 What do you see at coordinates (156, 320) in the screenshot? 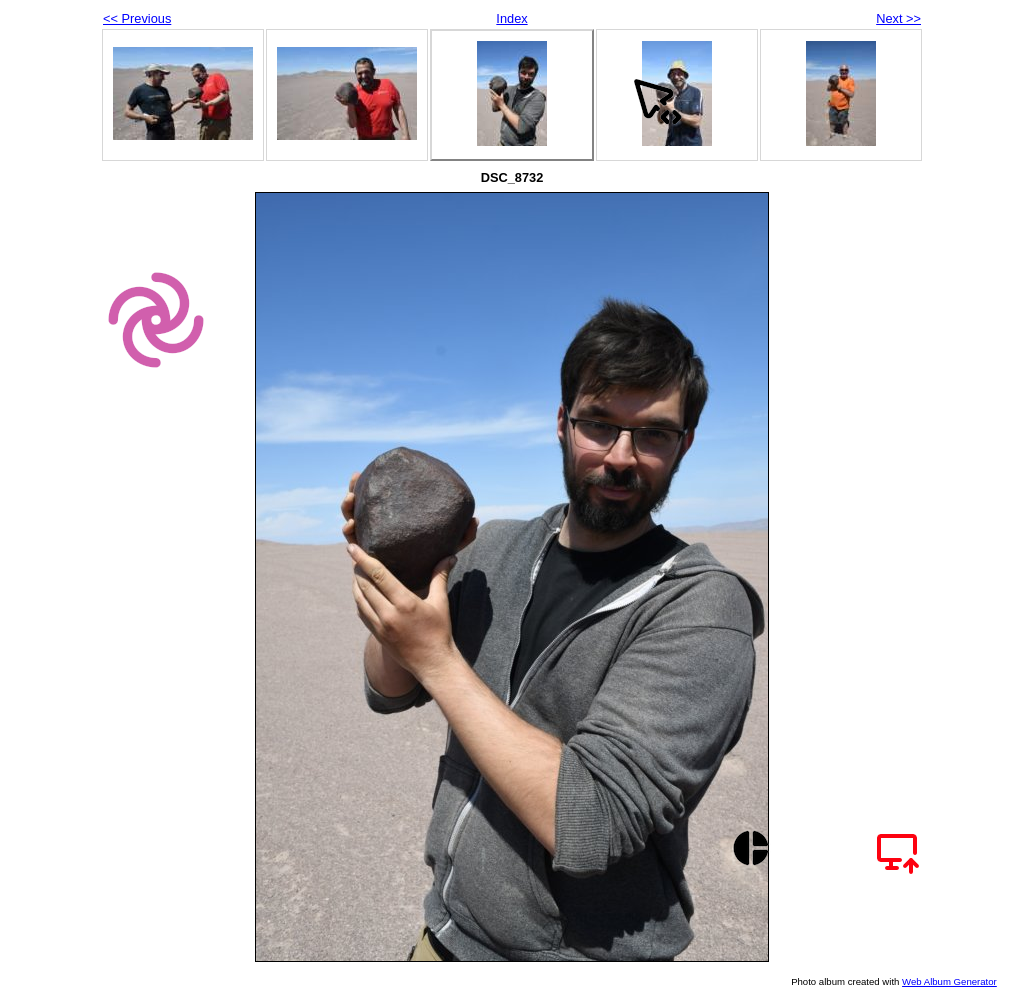
I see `loading or processing content` at bounding box center [156, 320].